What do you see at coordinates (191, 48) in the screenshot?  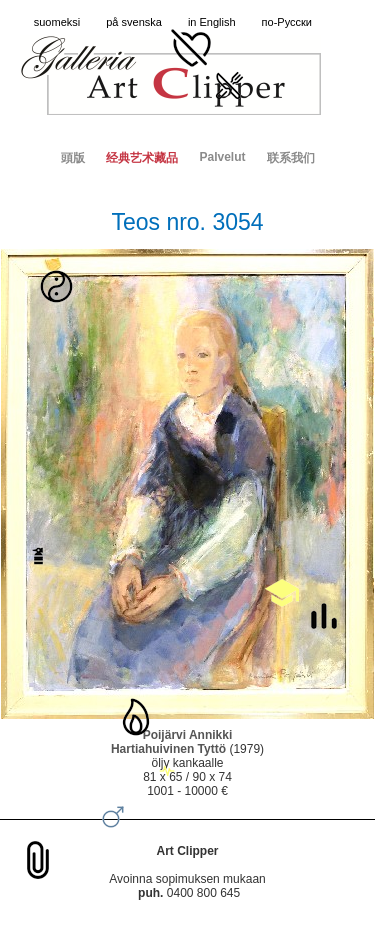 I see `remove from favorites` at bounding box center [191, 48].